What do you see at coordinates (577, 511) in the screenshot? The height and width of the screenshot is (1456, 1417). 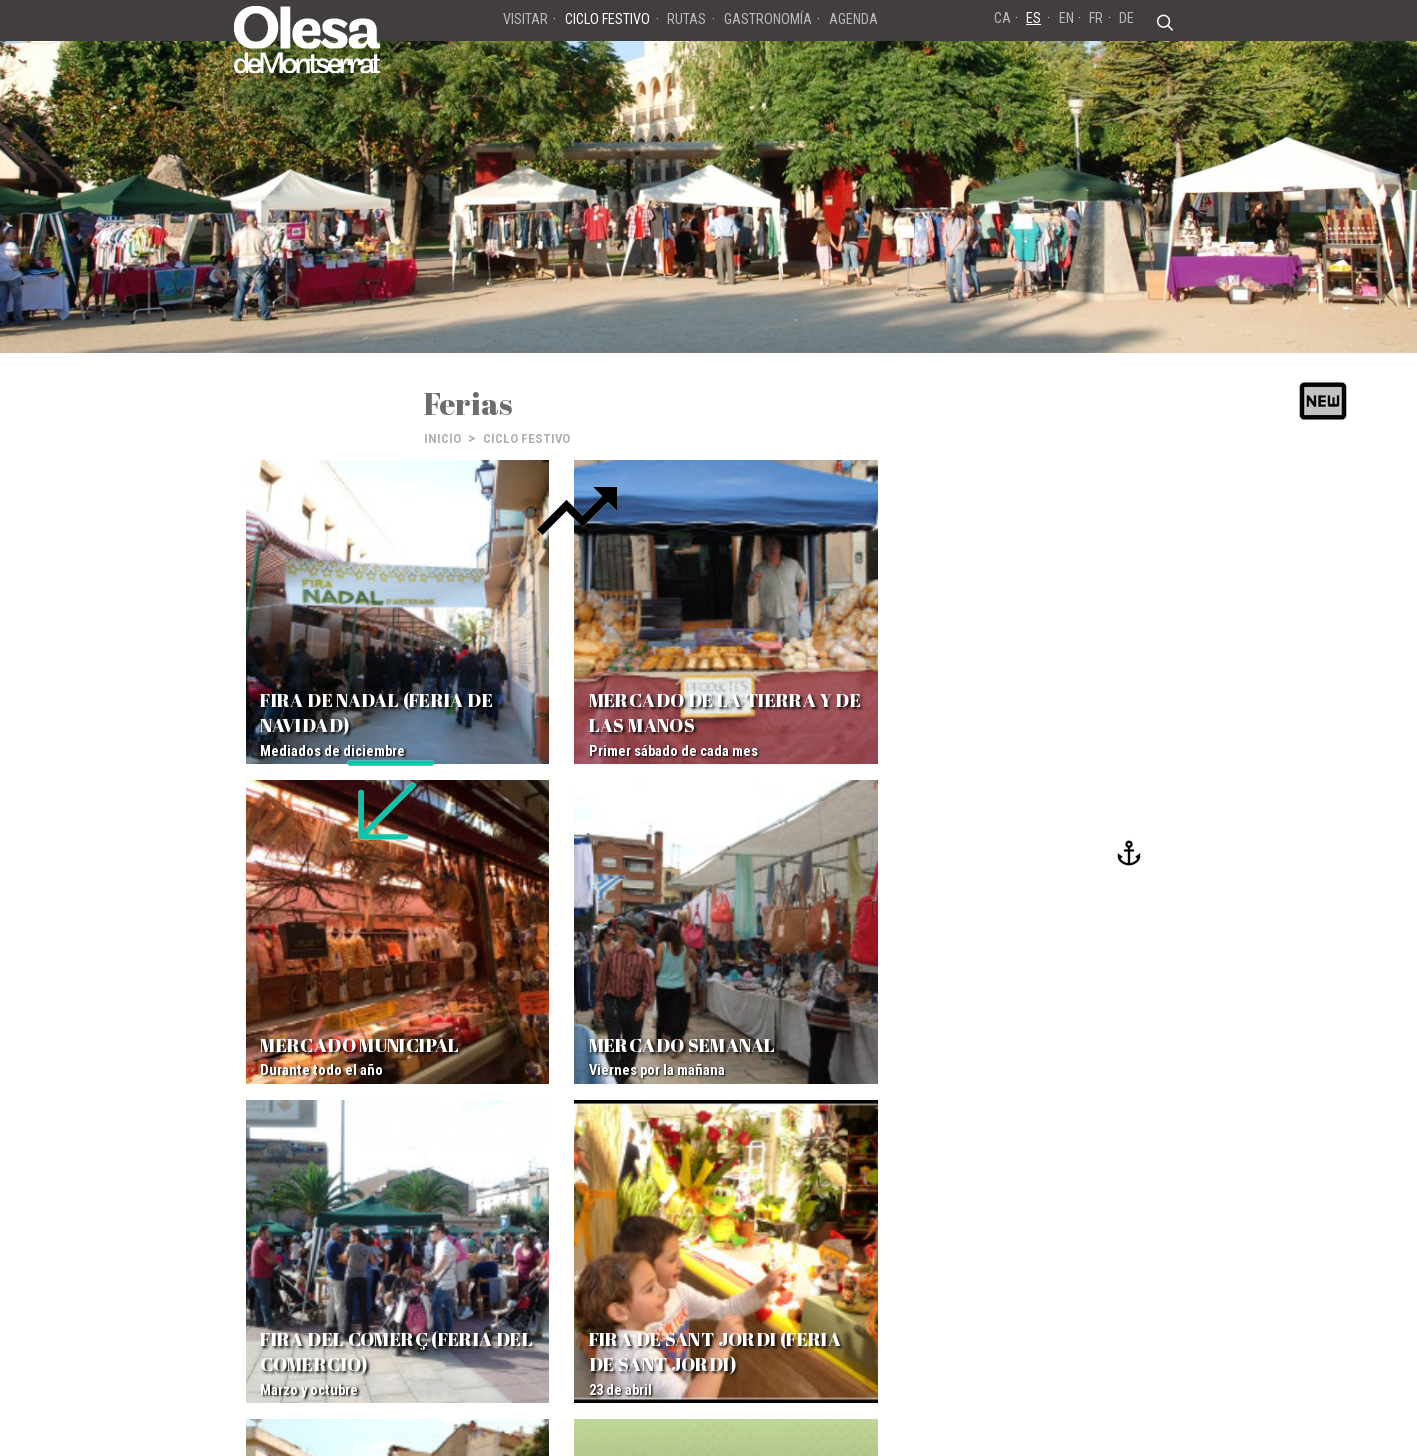 I see `view trending or popular content` at bounding box center [577, 511].